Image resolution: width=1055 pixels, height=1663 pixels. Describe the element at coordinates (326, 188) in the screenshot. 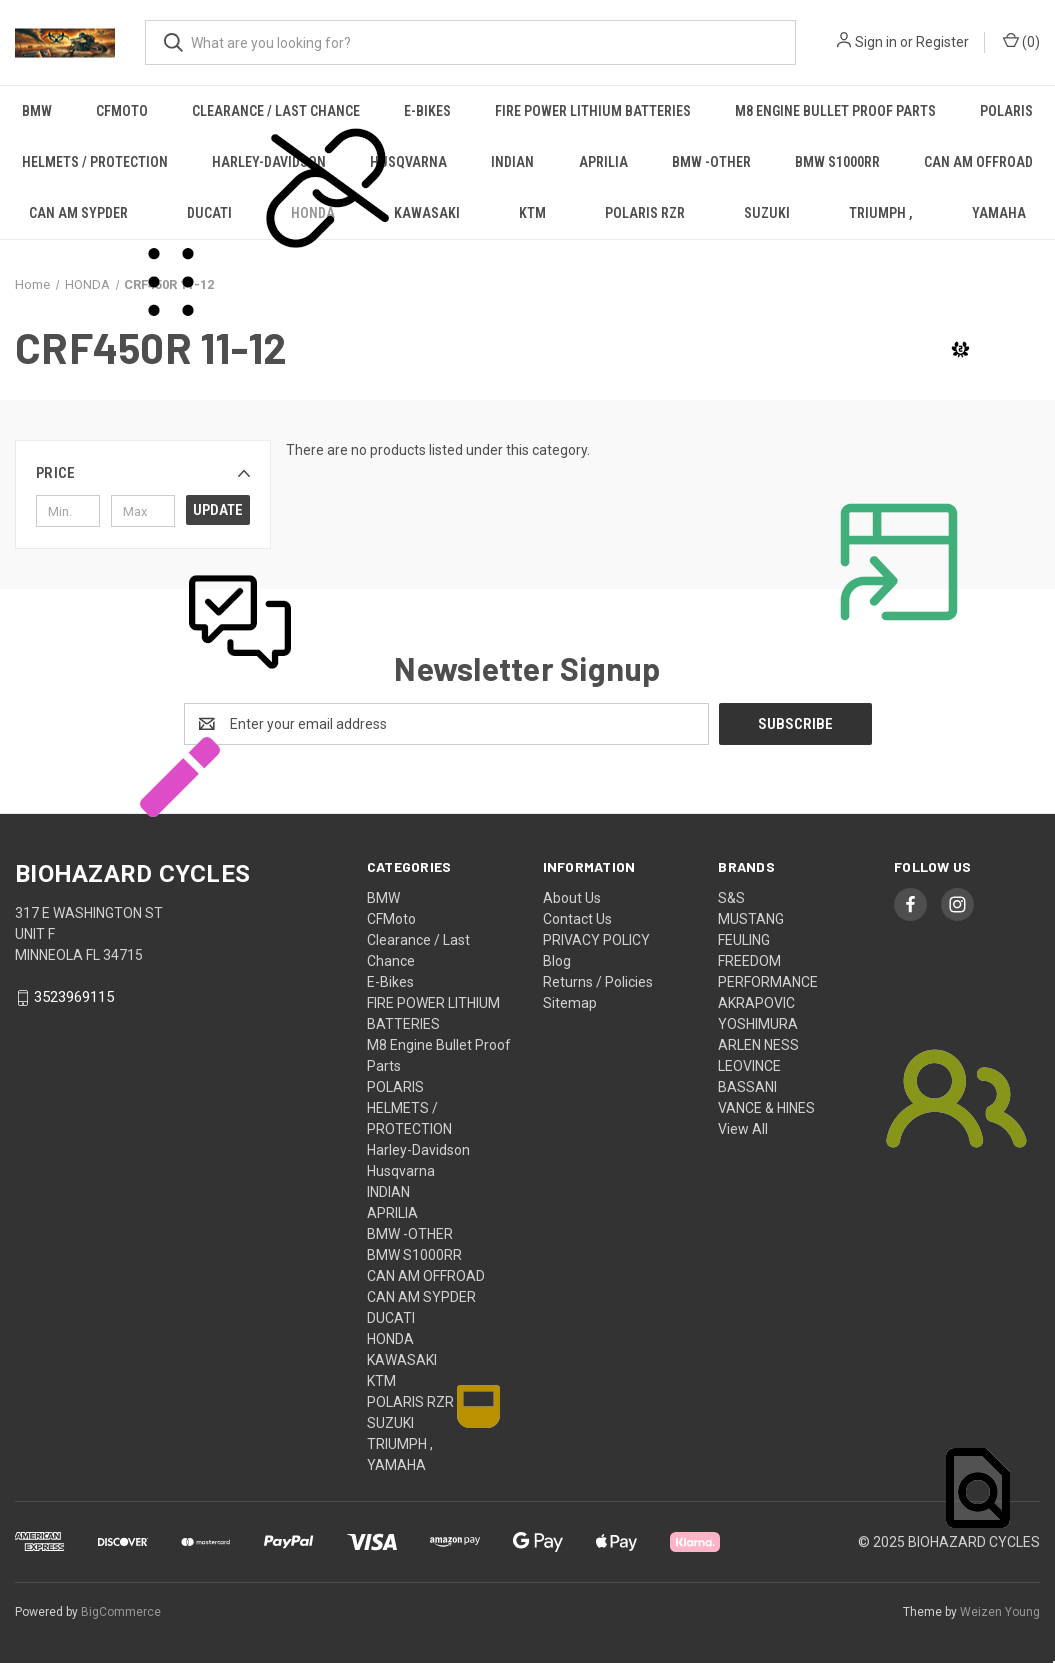

I see `remove a hyperlink` at that location.